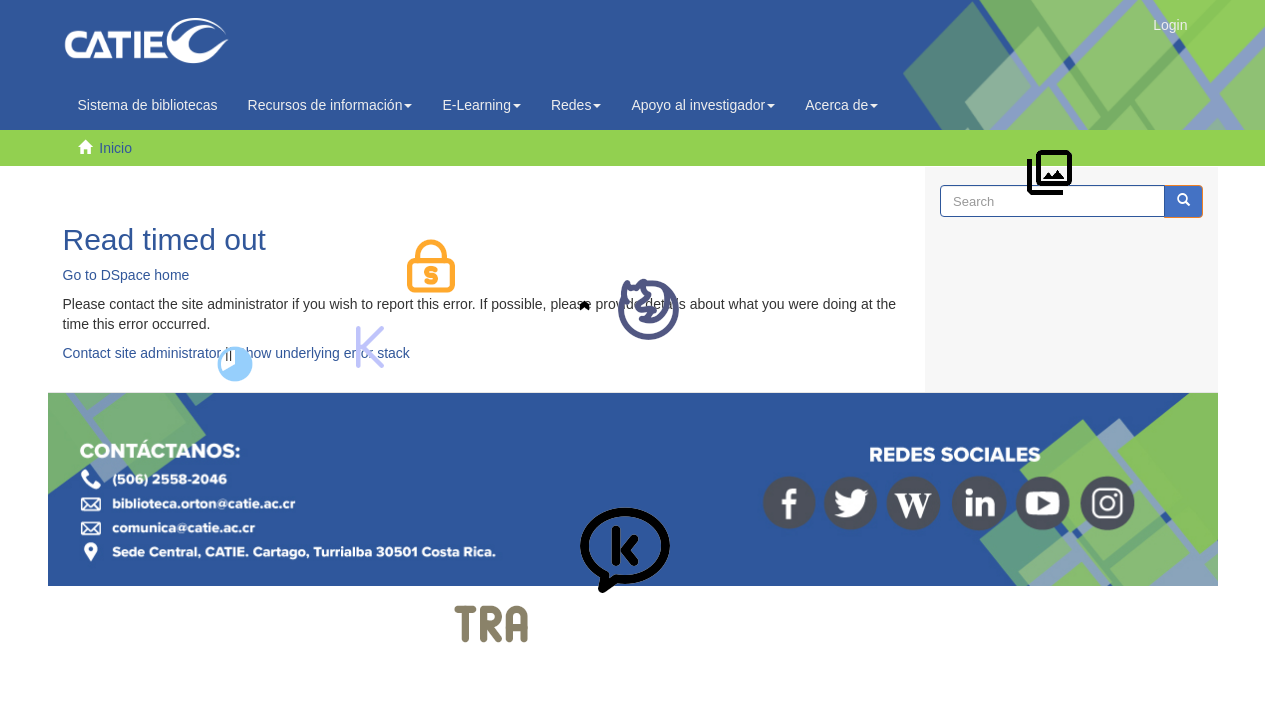 The image size is (1265, 720). What do you see at coordinates (370, 347) in the screenshot?
I see `alphabetical sorting or navigation shortcut for letter K` at bounding box center [370, 347].